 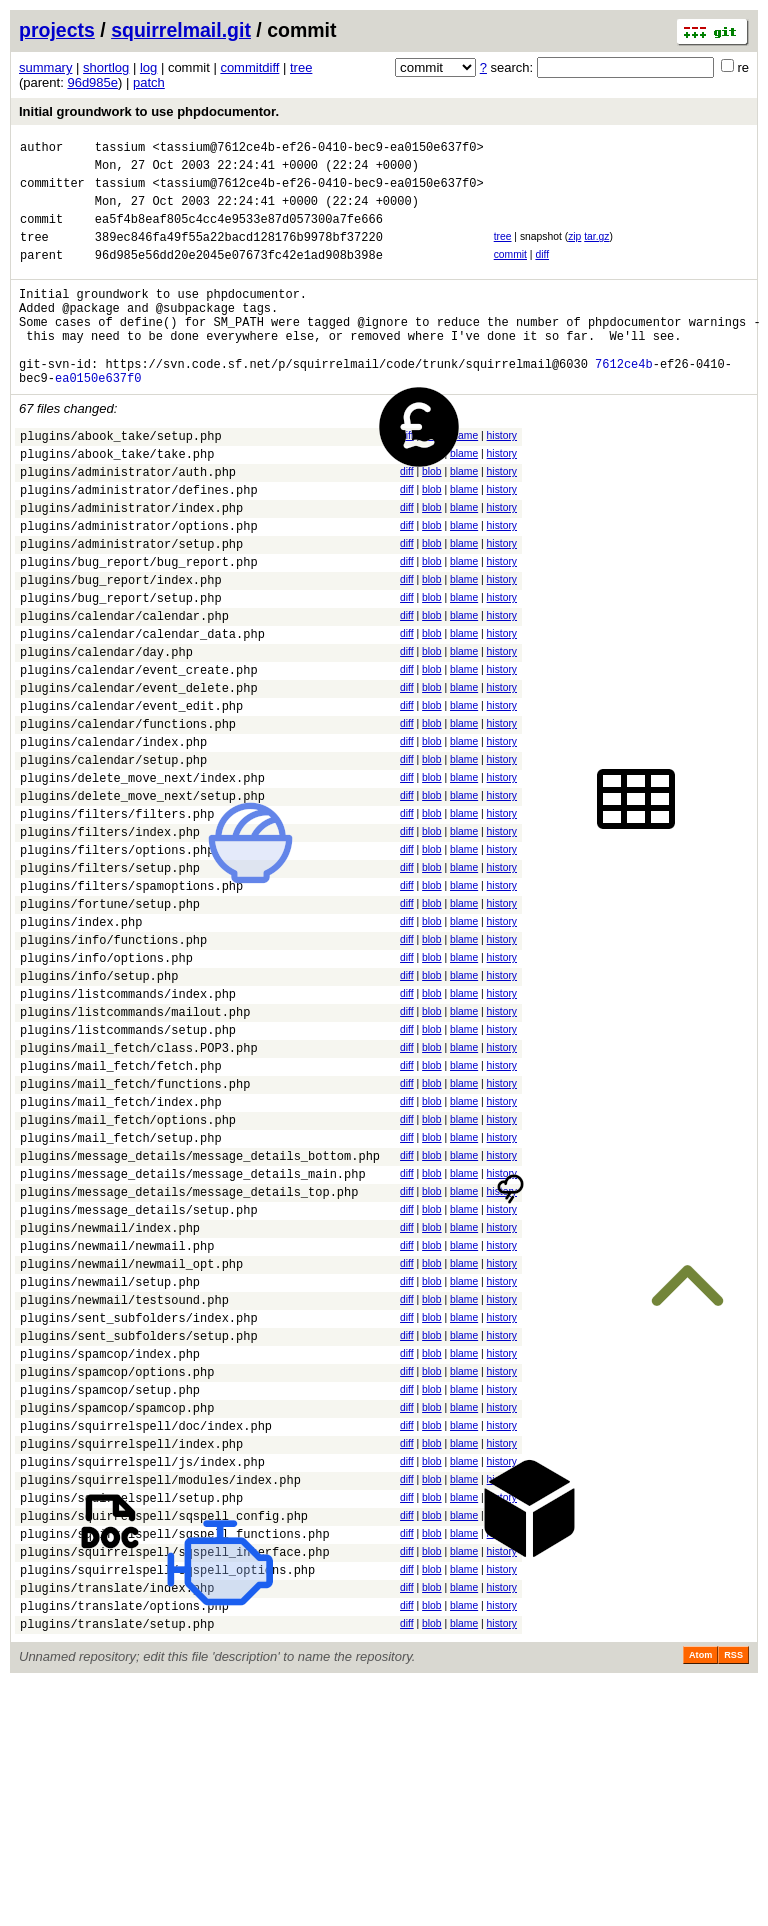 What do you see at coordinates (687, 1285) in the screenshot?
I see `collapse an expanded section` at bounding box center [687, 1285].